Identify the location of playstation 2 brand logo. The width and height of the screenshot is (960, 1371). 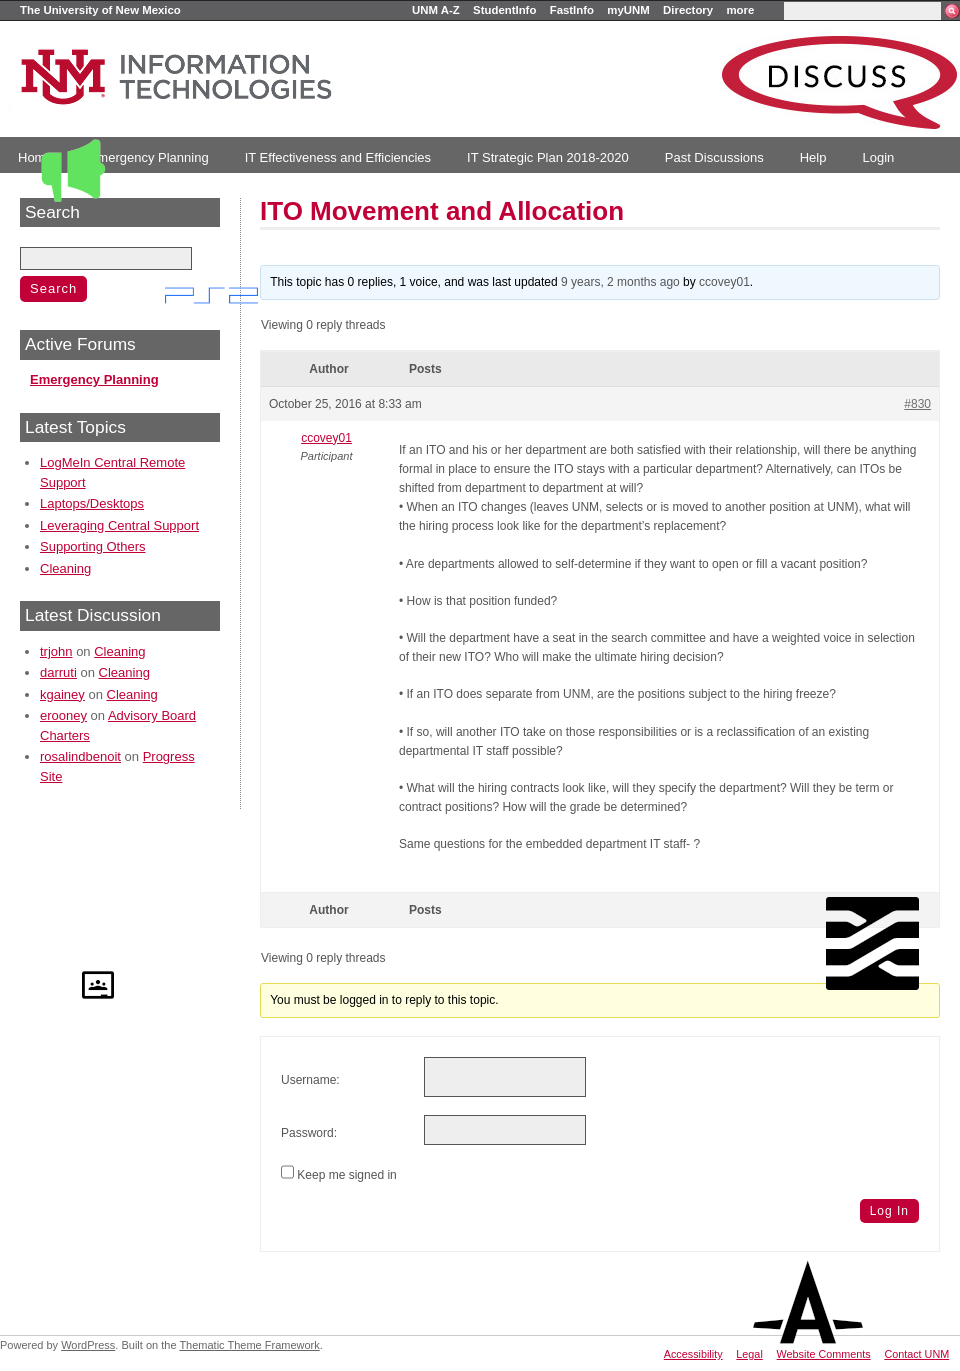
(211, 295).